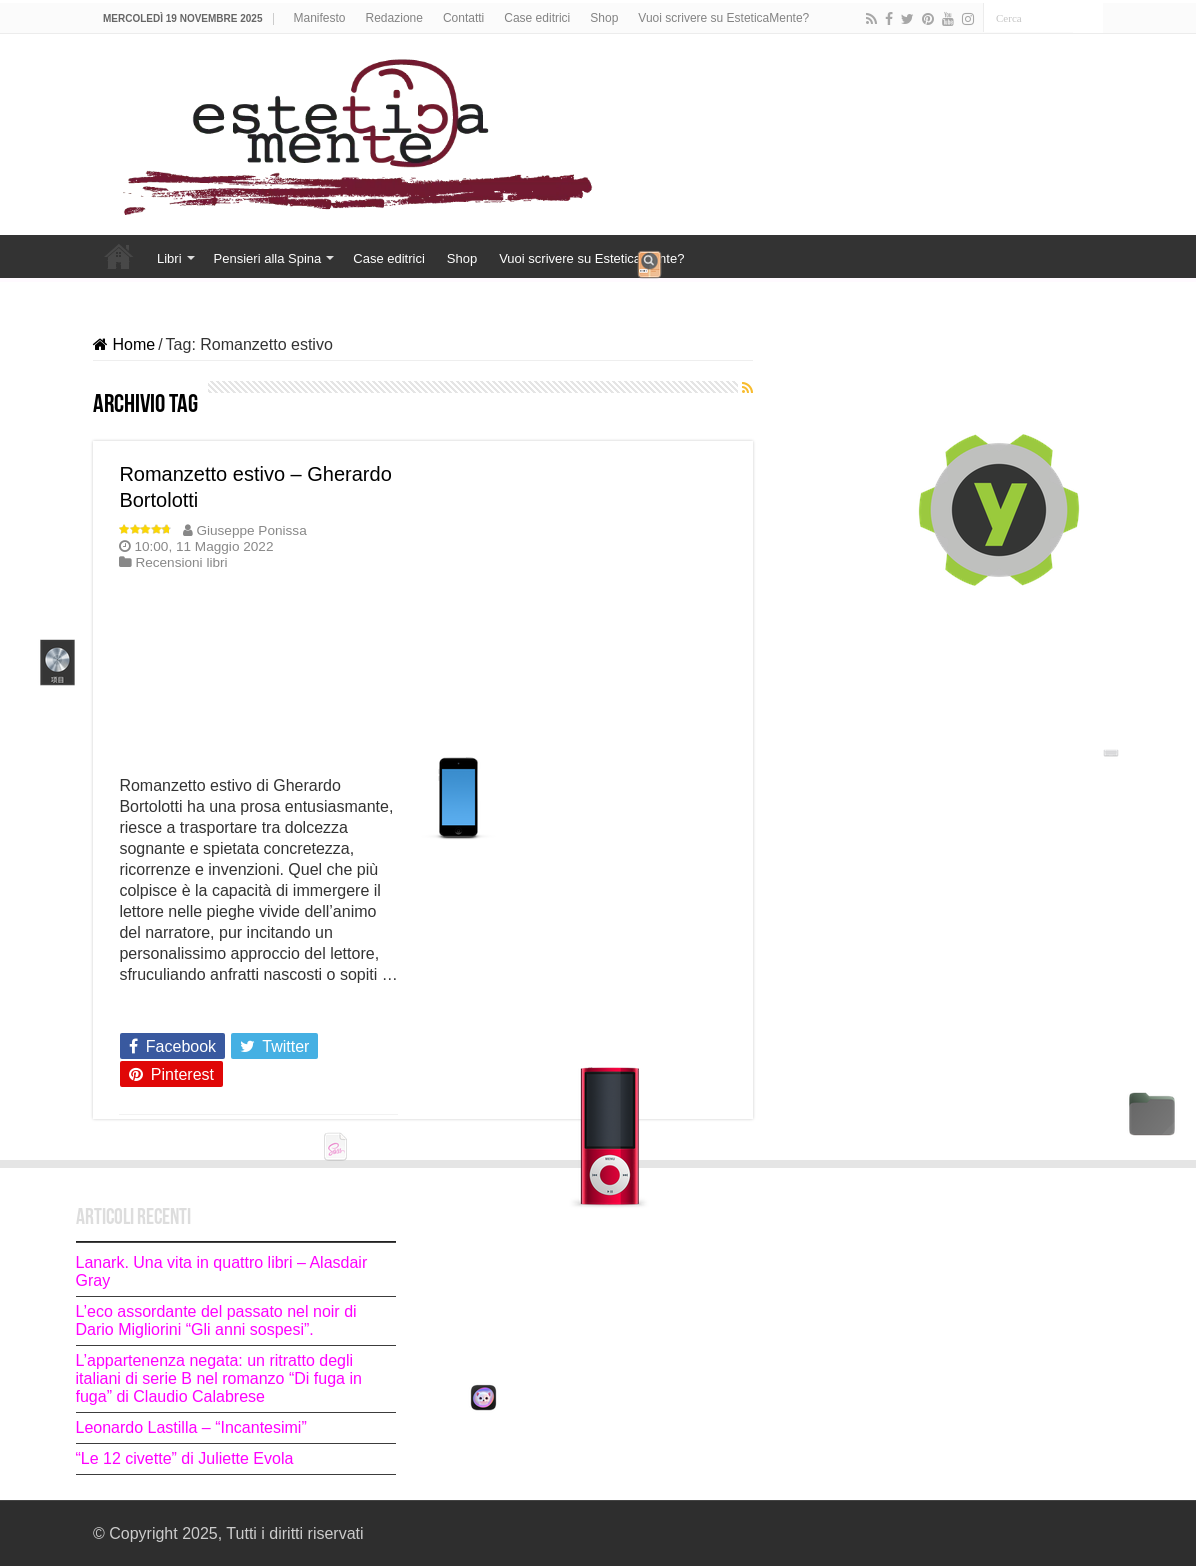  What do you see at coordinates (1111, 753) in the screenshot?
I see `indicates keyboard is connected` at bounding box center [1111, 753].